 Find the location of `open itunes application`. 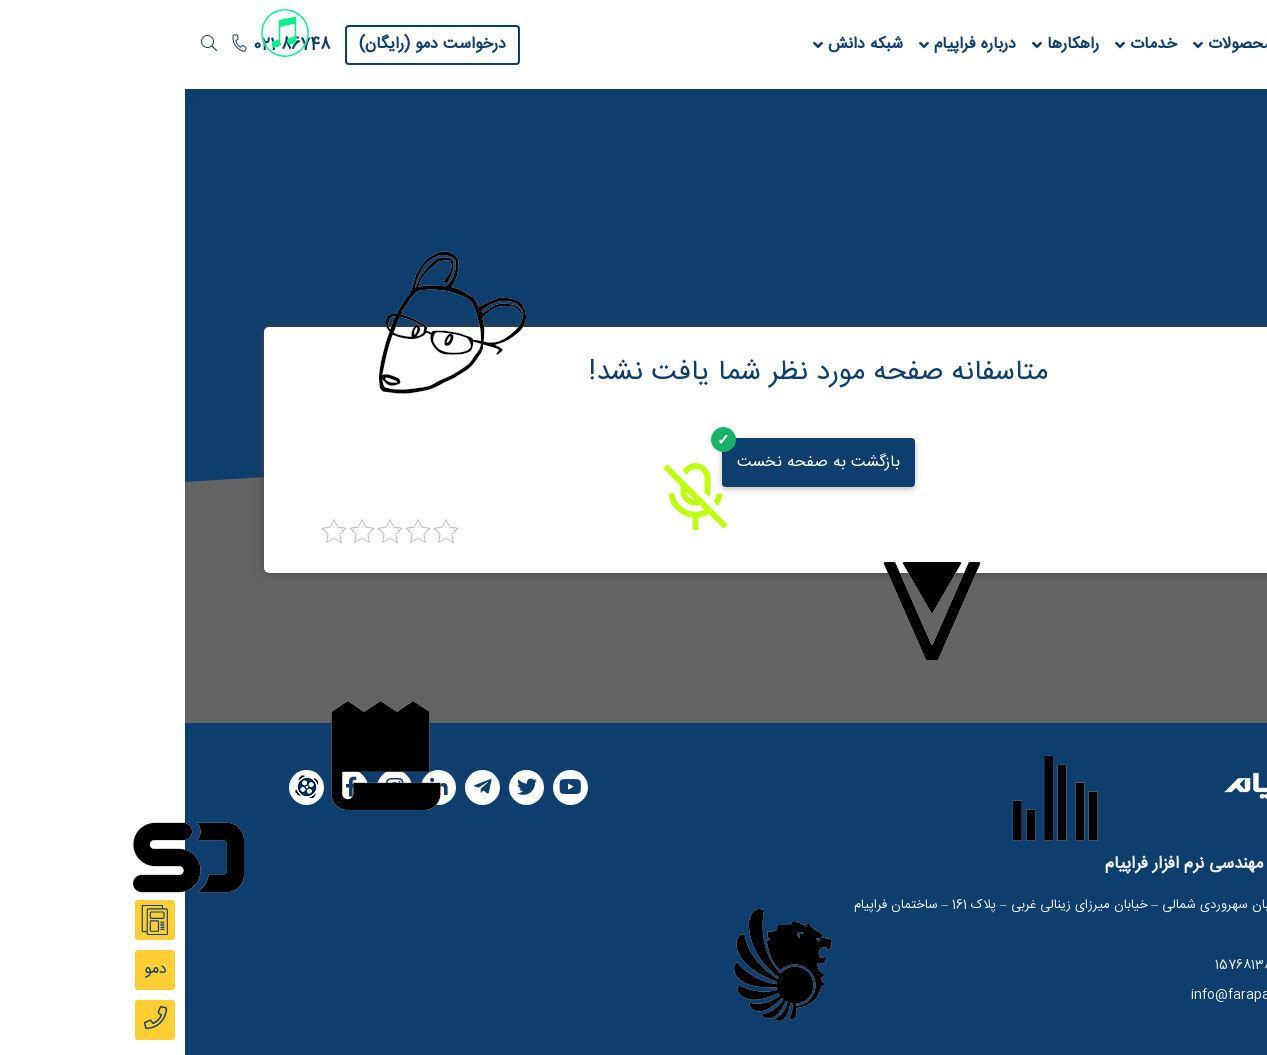

open itunes application is located at coordinates (285, 33).